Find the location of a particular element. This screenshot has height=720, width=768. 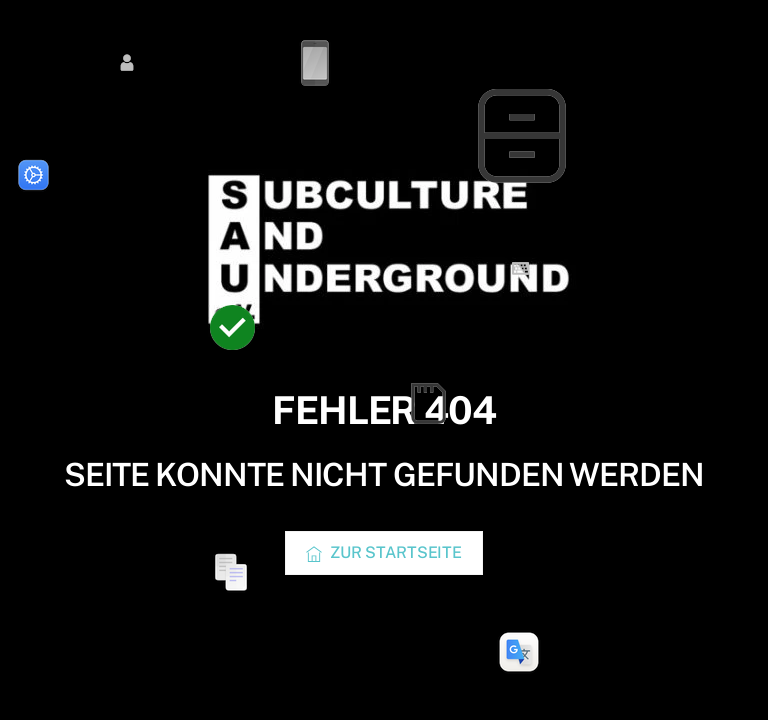

access removable storage device is located at coordinates (427, 402).